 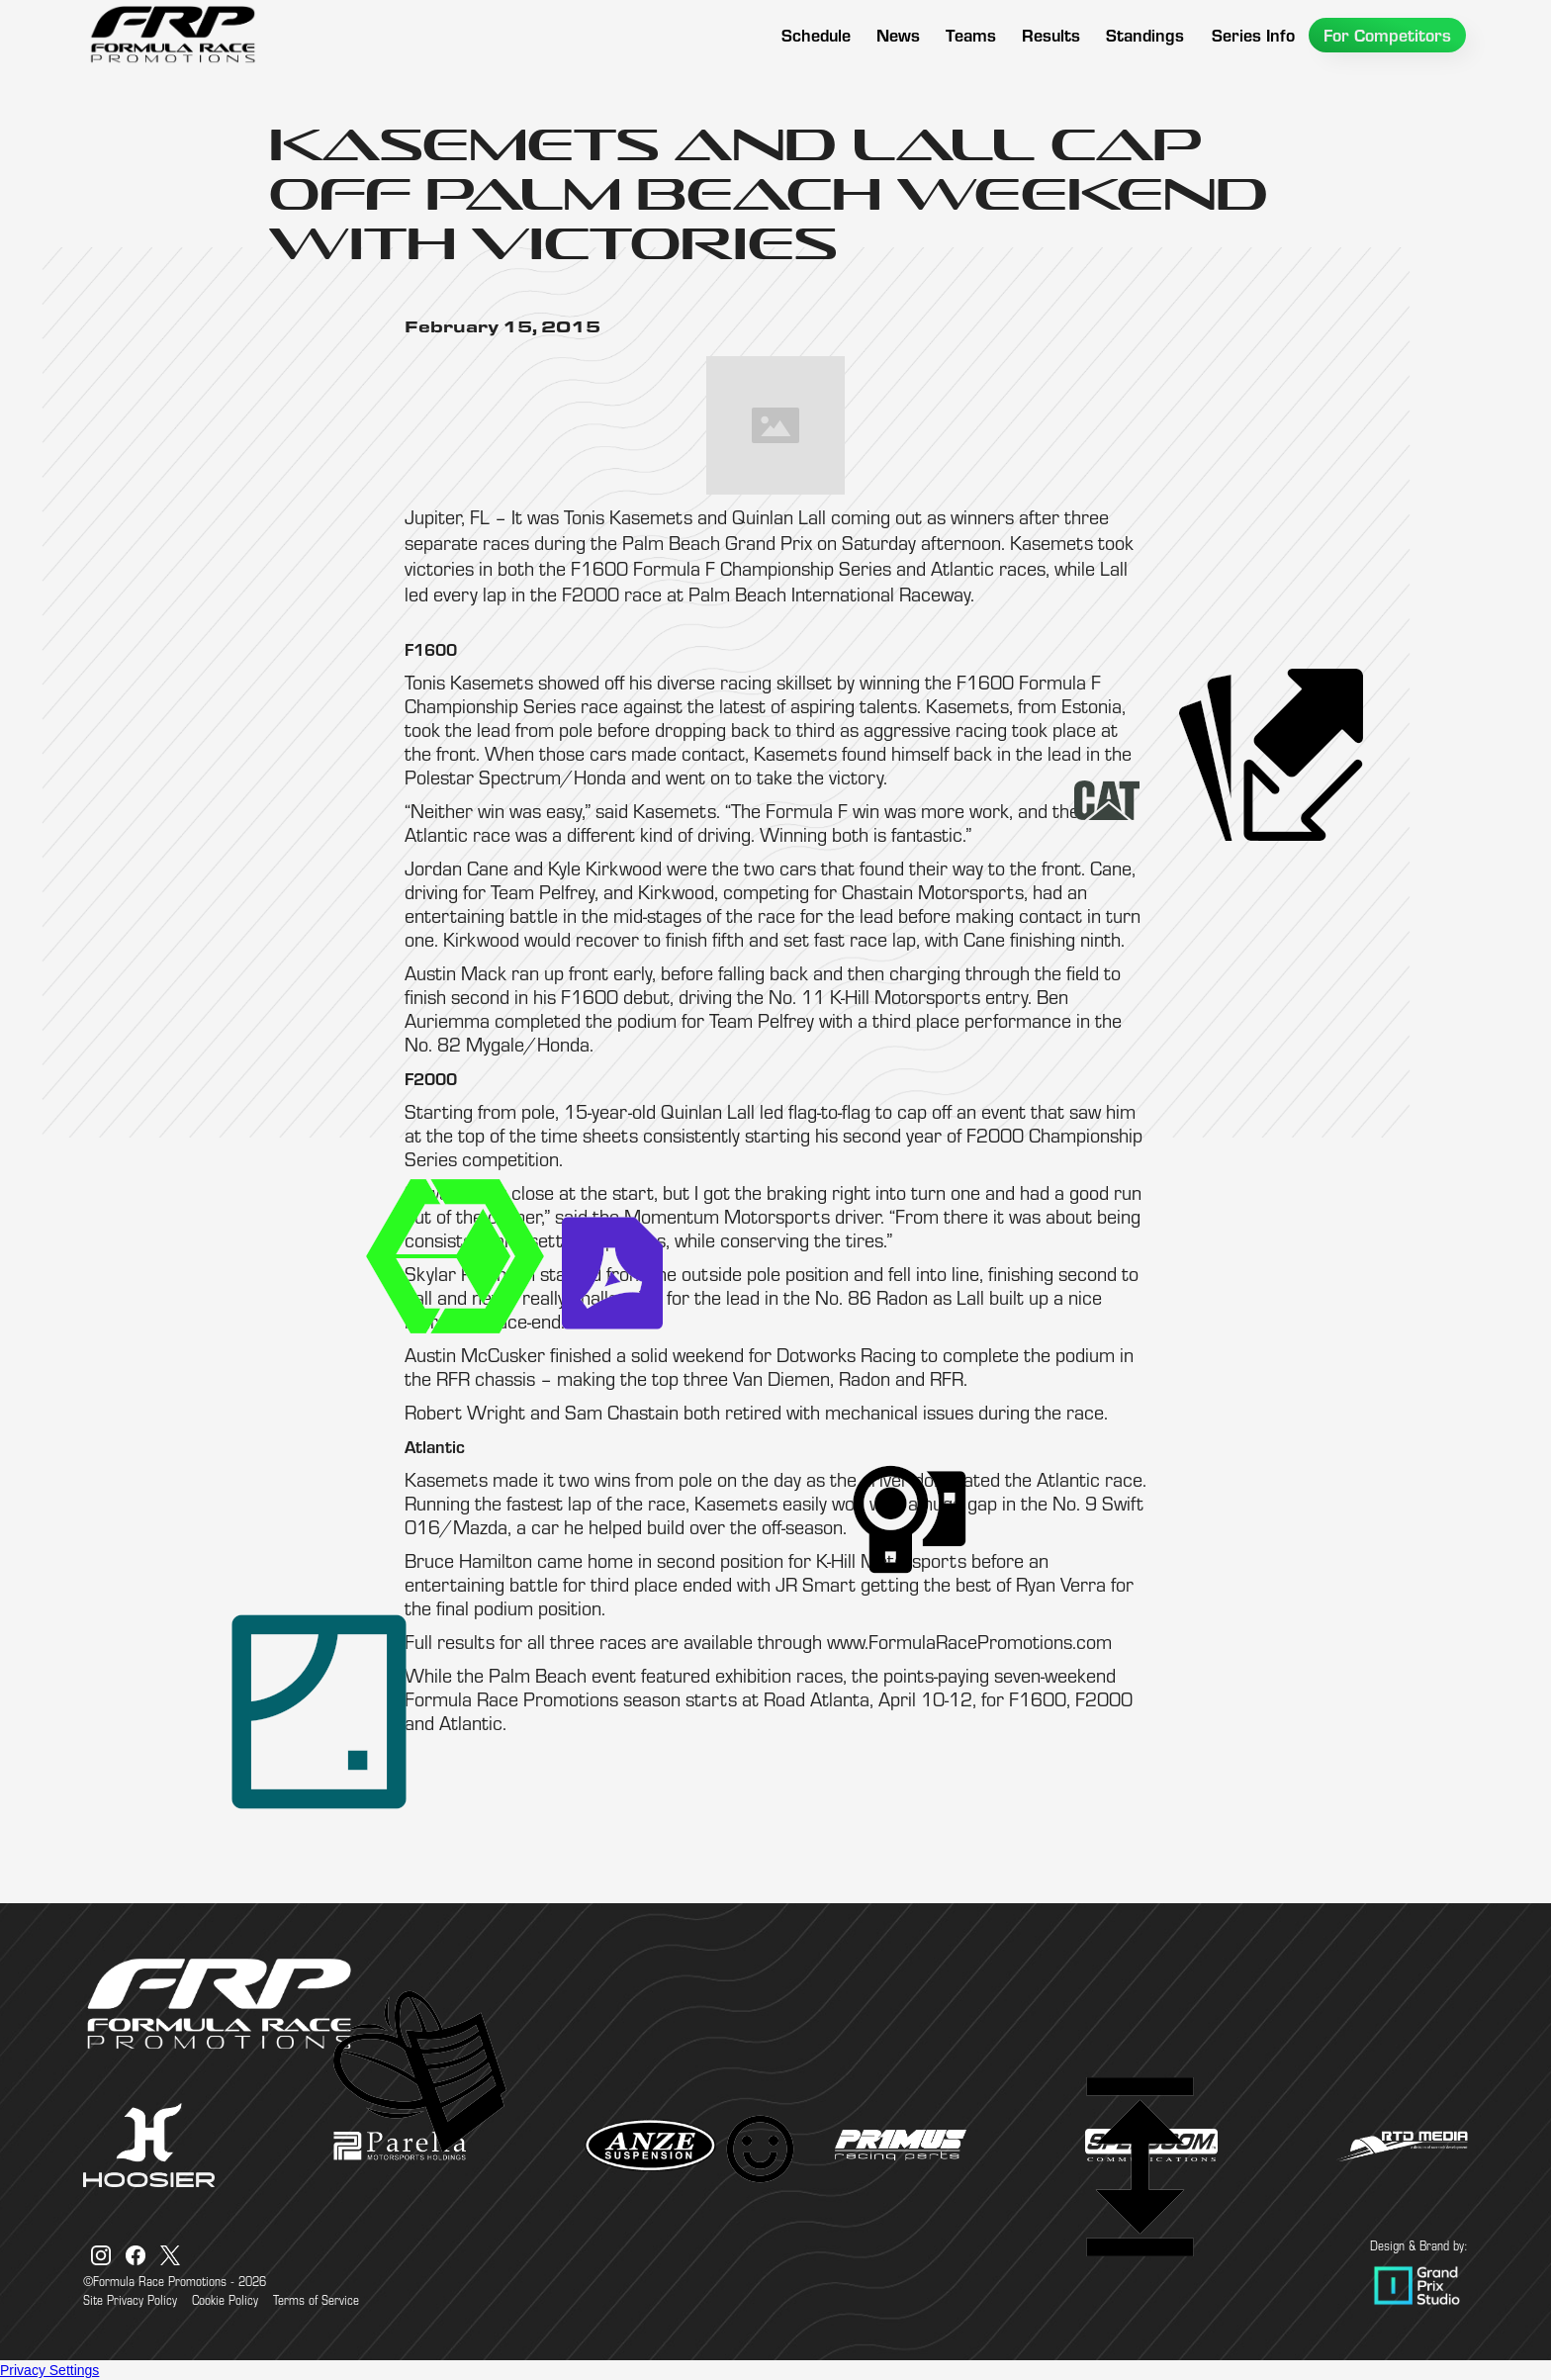 I want to click on access local storage or hard drive, so click(x=319, y=1711).